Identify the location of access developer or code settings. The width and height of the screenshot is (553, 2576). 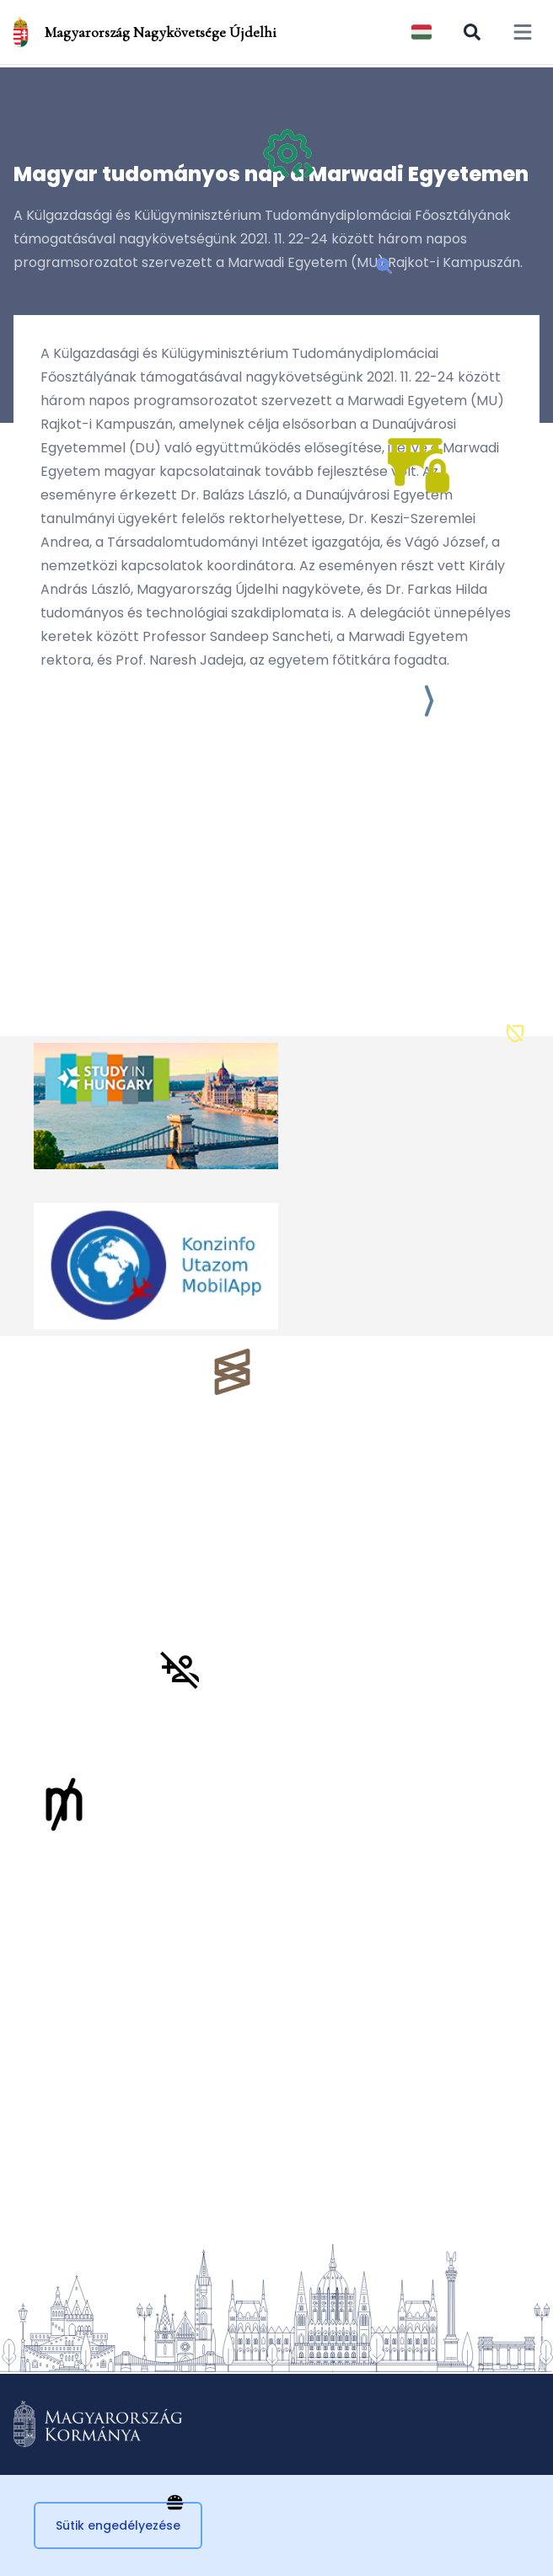
(287, 153).